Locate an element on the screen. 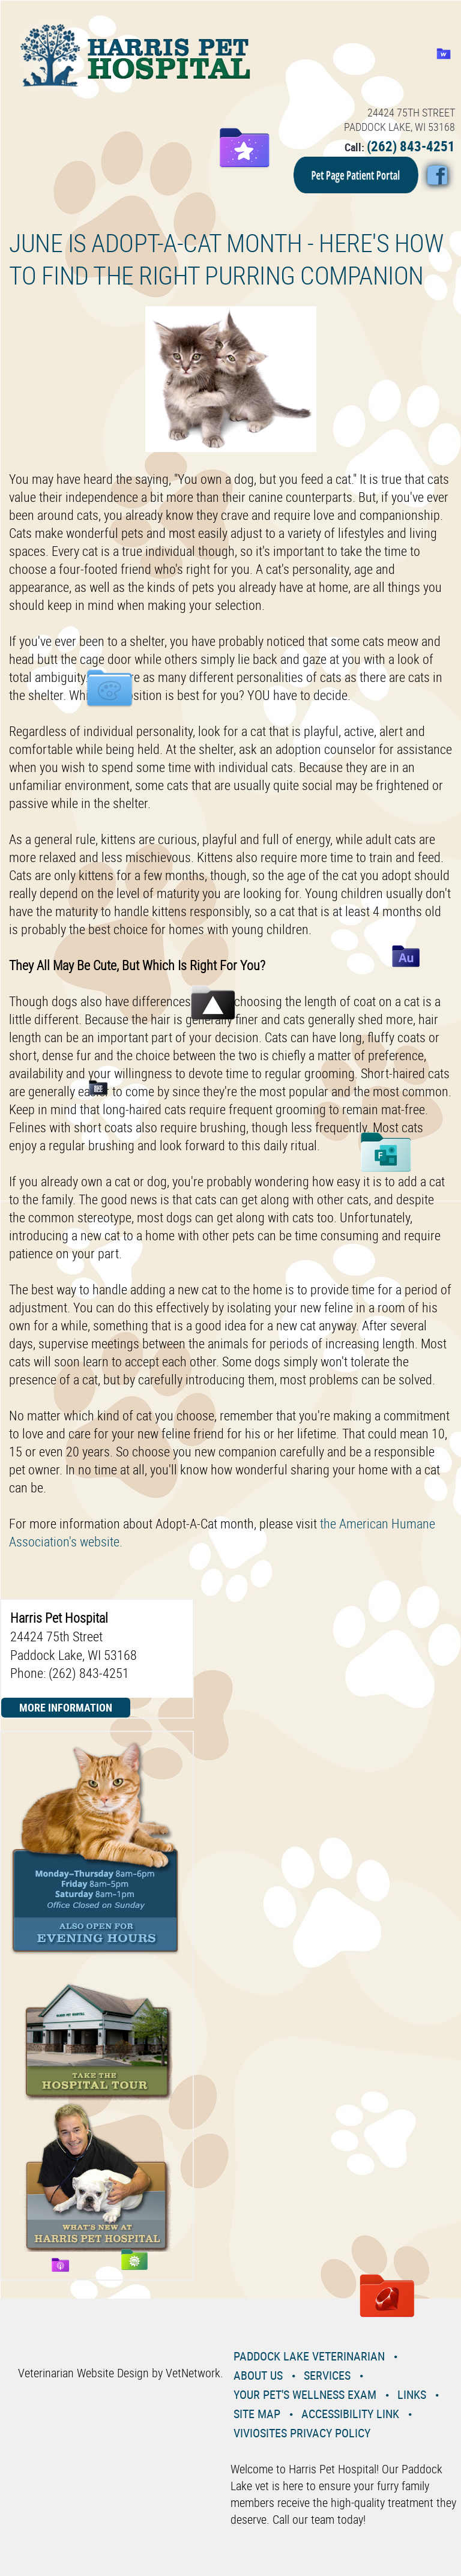 The width and height of the screenshot is (461, 2576). open vercel project files is located at coordinates (212, 1003).